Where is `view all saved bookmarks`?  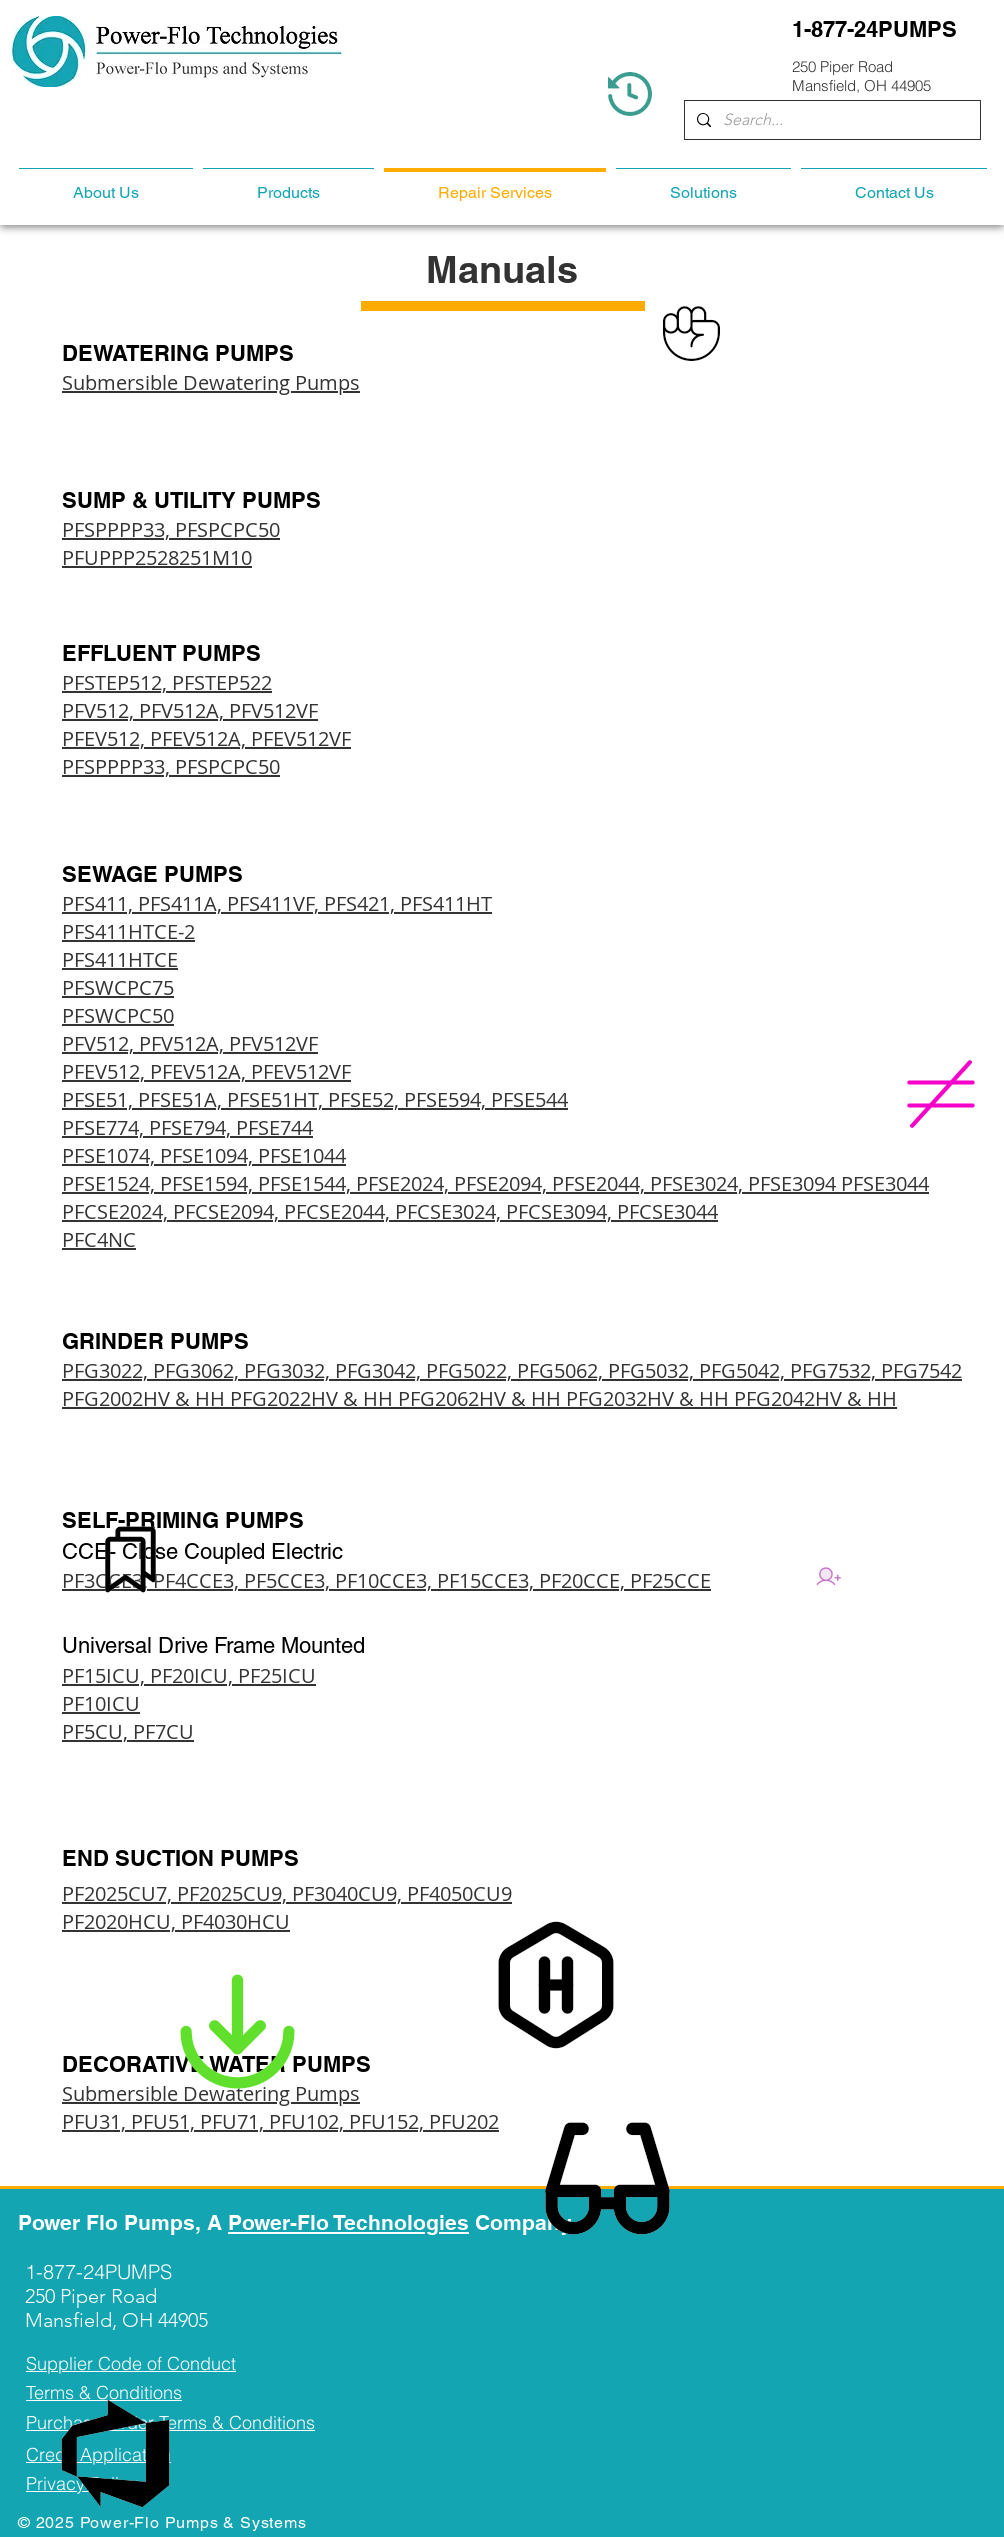 view all saved bookmarks is located at coordinates (130, 1559).